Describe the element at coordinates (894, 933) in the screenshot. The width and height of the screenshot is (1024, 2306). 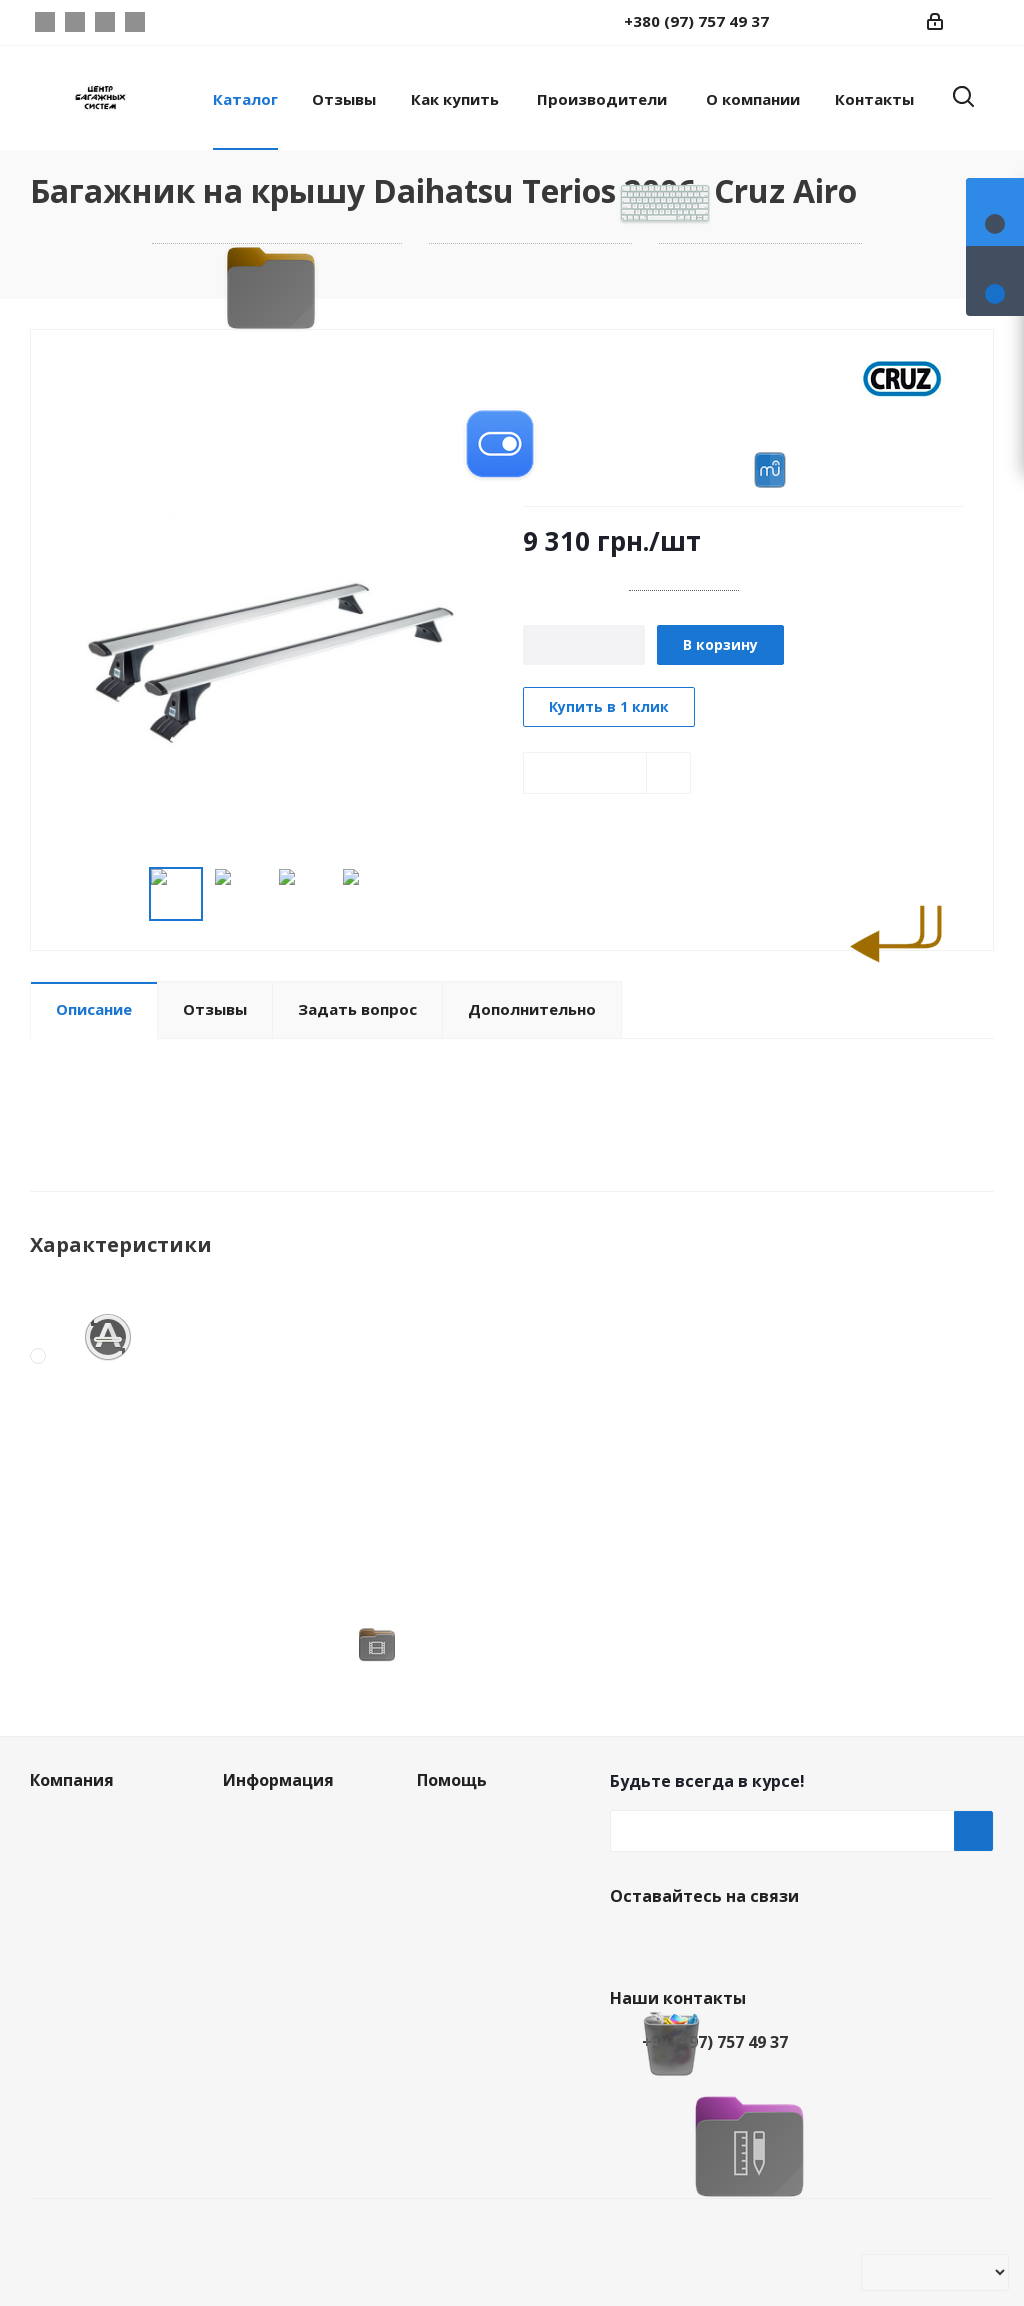
I see `reply to all recipients of an email` at that location.